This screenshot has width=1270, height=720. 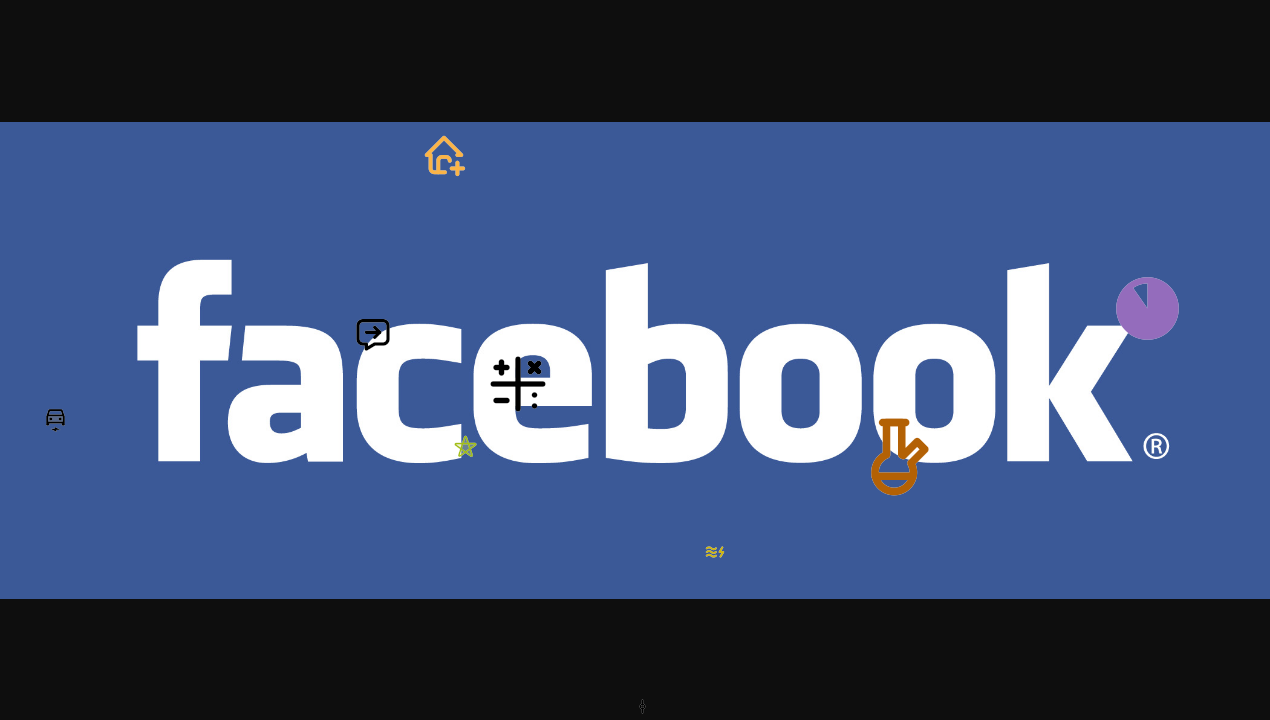 What do you see at coordinates (55, 420) in the screenshot?
I see `find nearby electric vehicle charging stations` at bounding box center [55, 420].